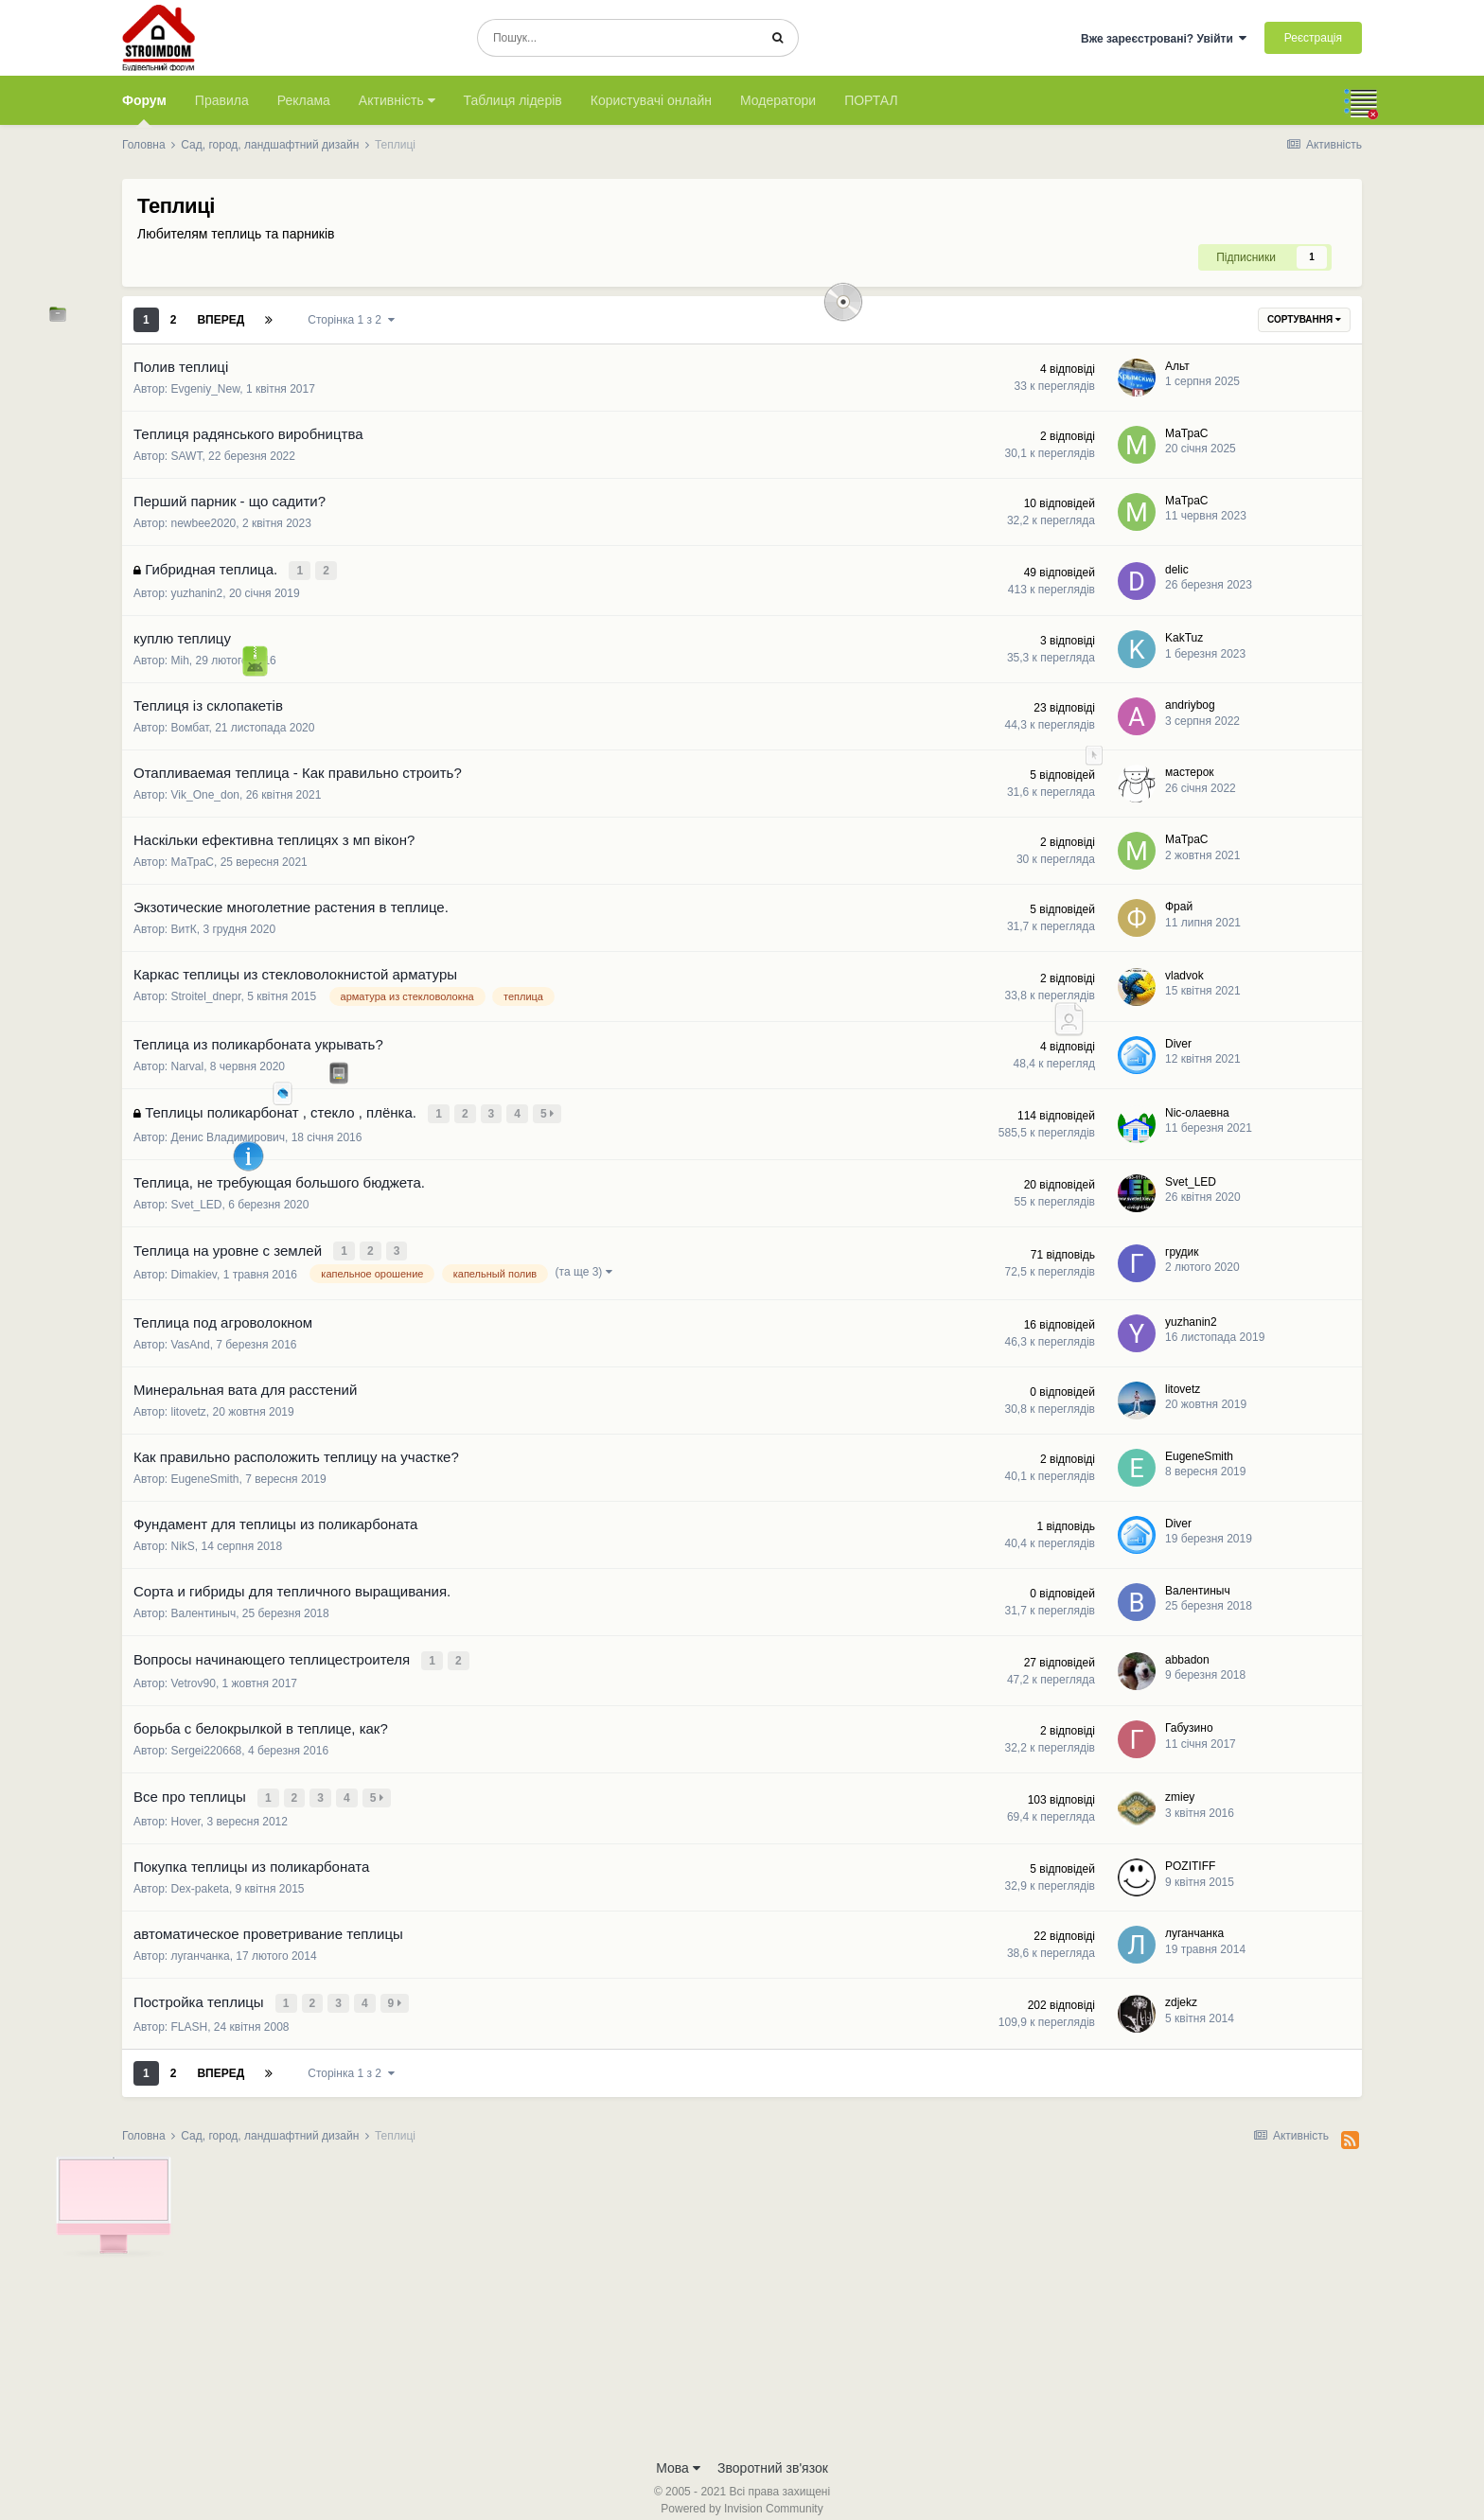  I want to click on open the file manager, so click(58, 314).